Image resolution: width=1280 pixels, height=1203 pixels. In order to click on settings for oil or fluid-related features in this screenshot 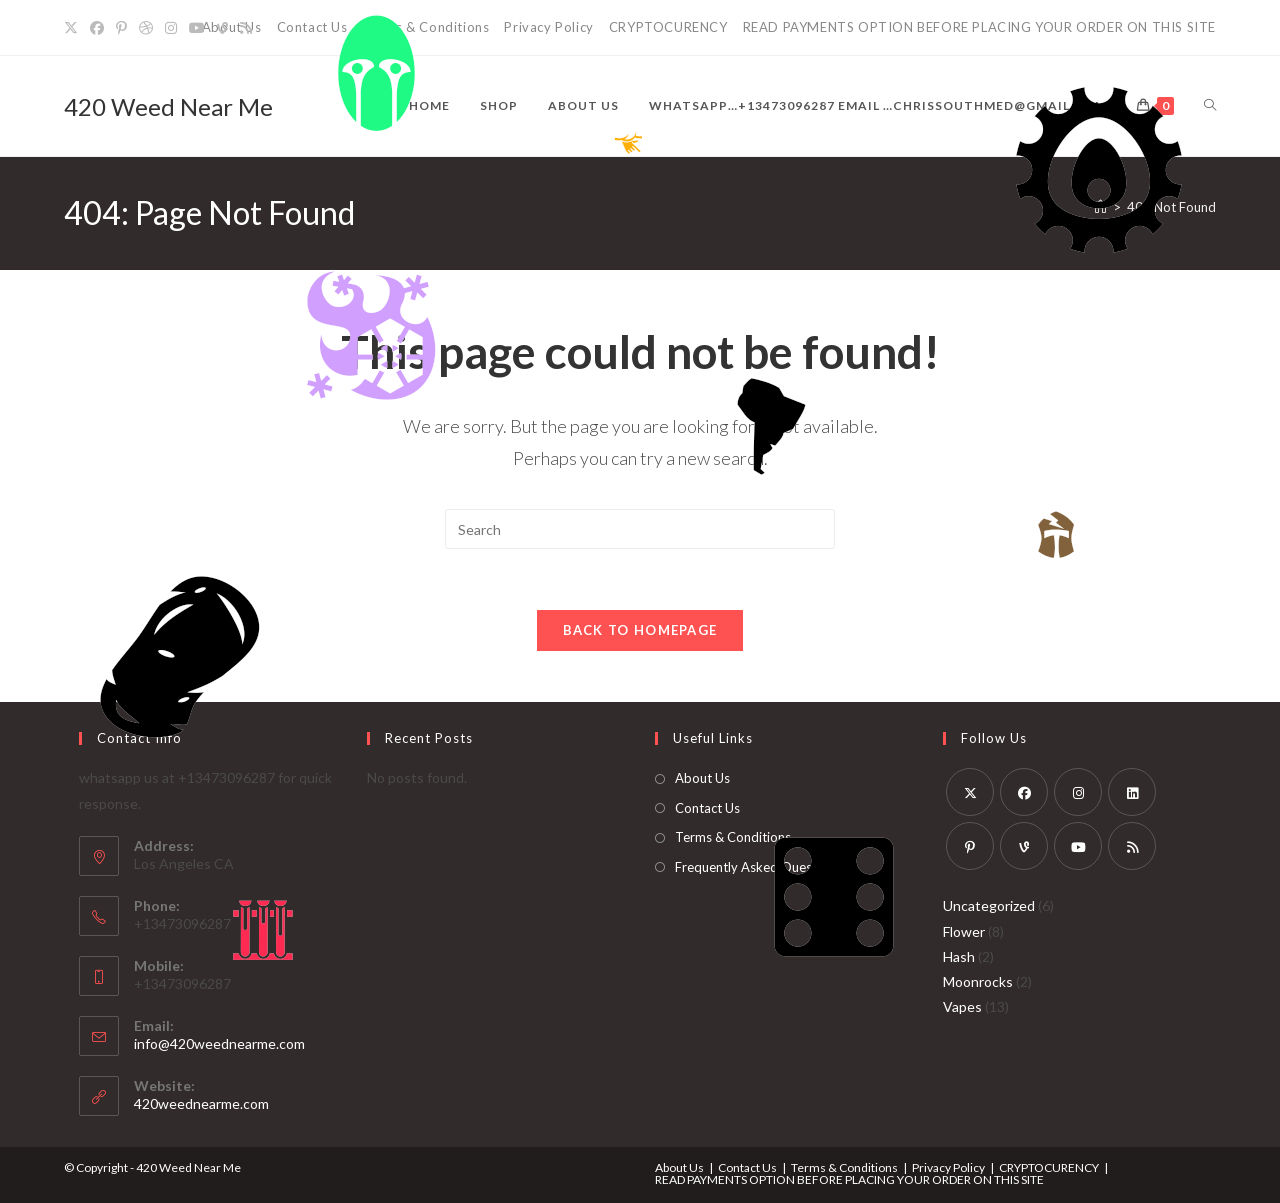, I will do `click(1099, 170)`.